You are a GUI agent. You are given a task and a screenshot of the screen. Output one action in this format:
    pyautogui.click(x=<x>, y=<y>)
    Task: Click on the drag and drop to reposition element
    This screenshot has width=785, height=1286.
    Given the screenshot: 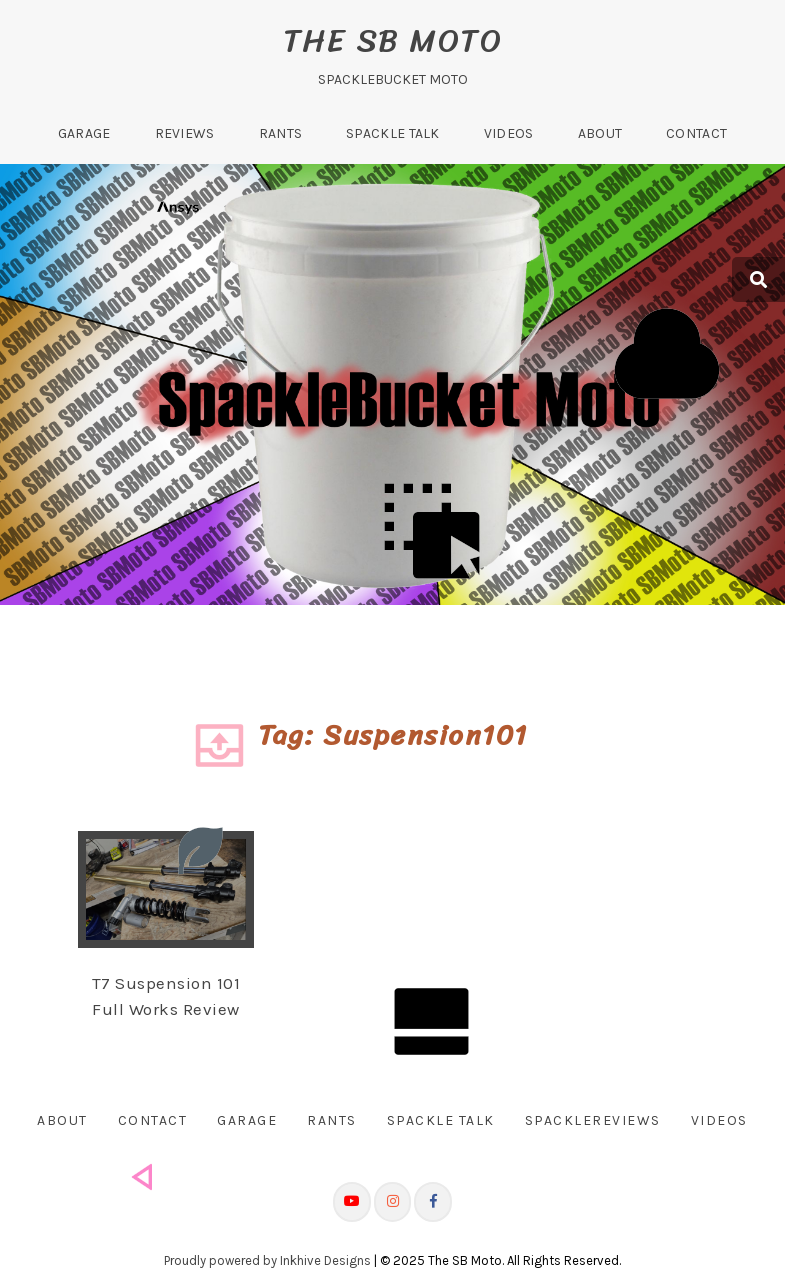 What is the action you would take?
    pyautogui.click(x=432, y=531)
    